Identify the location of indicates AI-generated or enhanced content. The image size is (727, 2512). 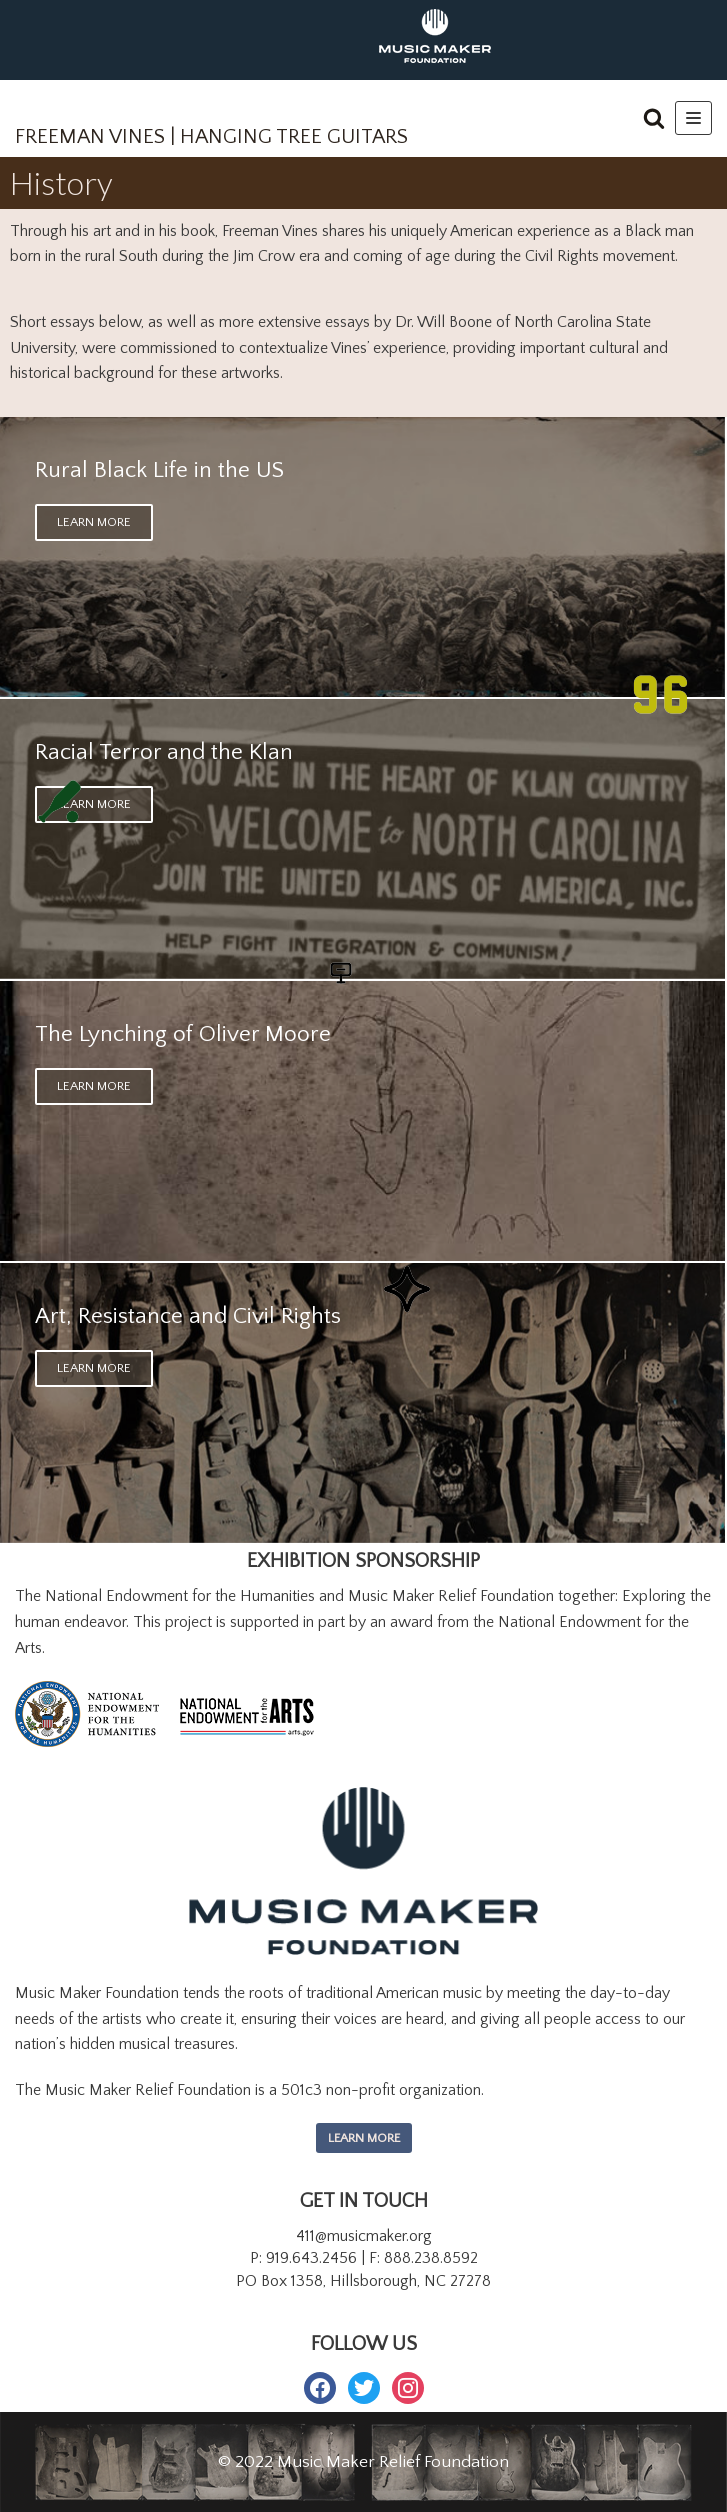
(407, 1289).